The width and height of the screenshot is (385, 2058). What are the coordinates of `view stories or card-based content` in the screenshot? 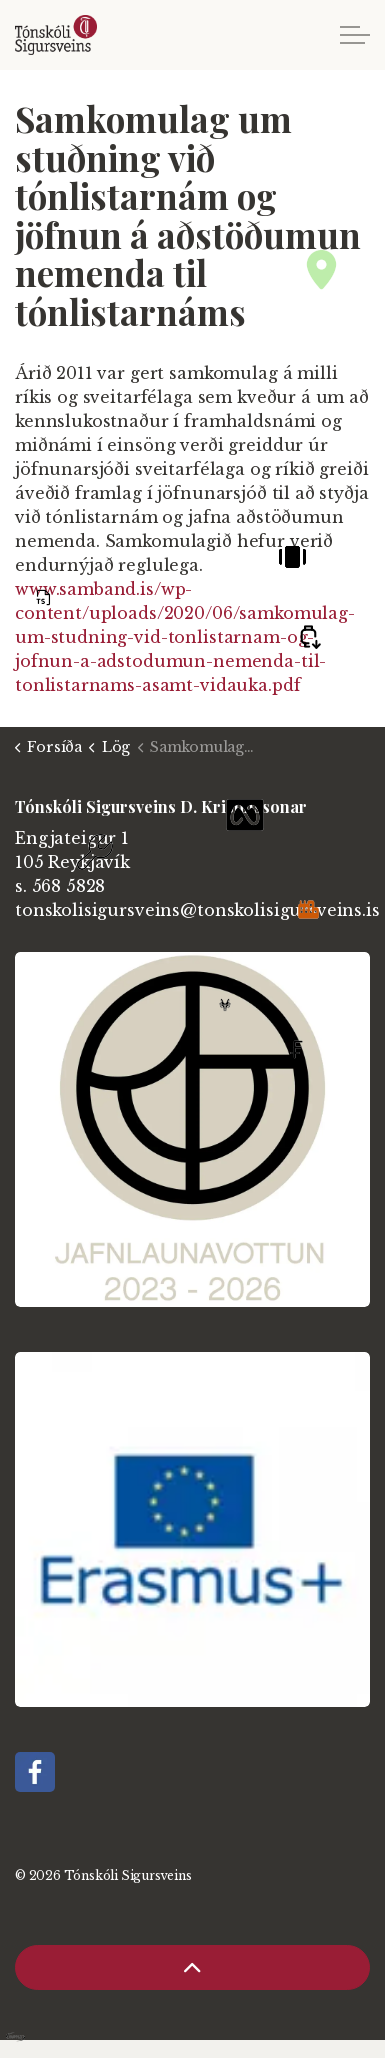 It's located at (292, 557).